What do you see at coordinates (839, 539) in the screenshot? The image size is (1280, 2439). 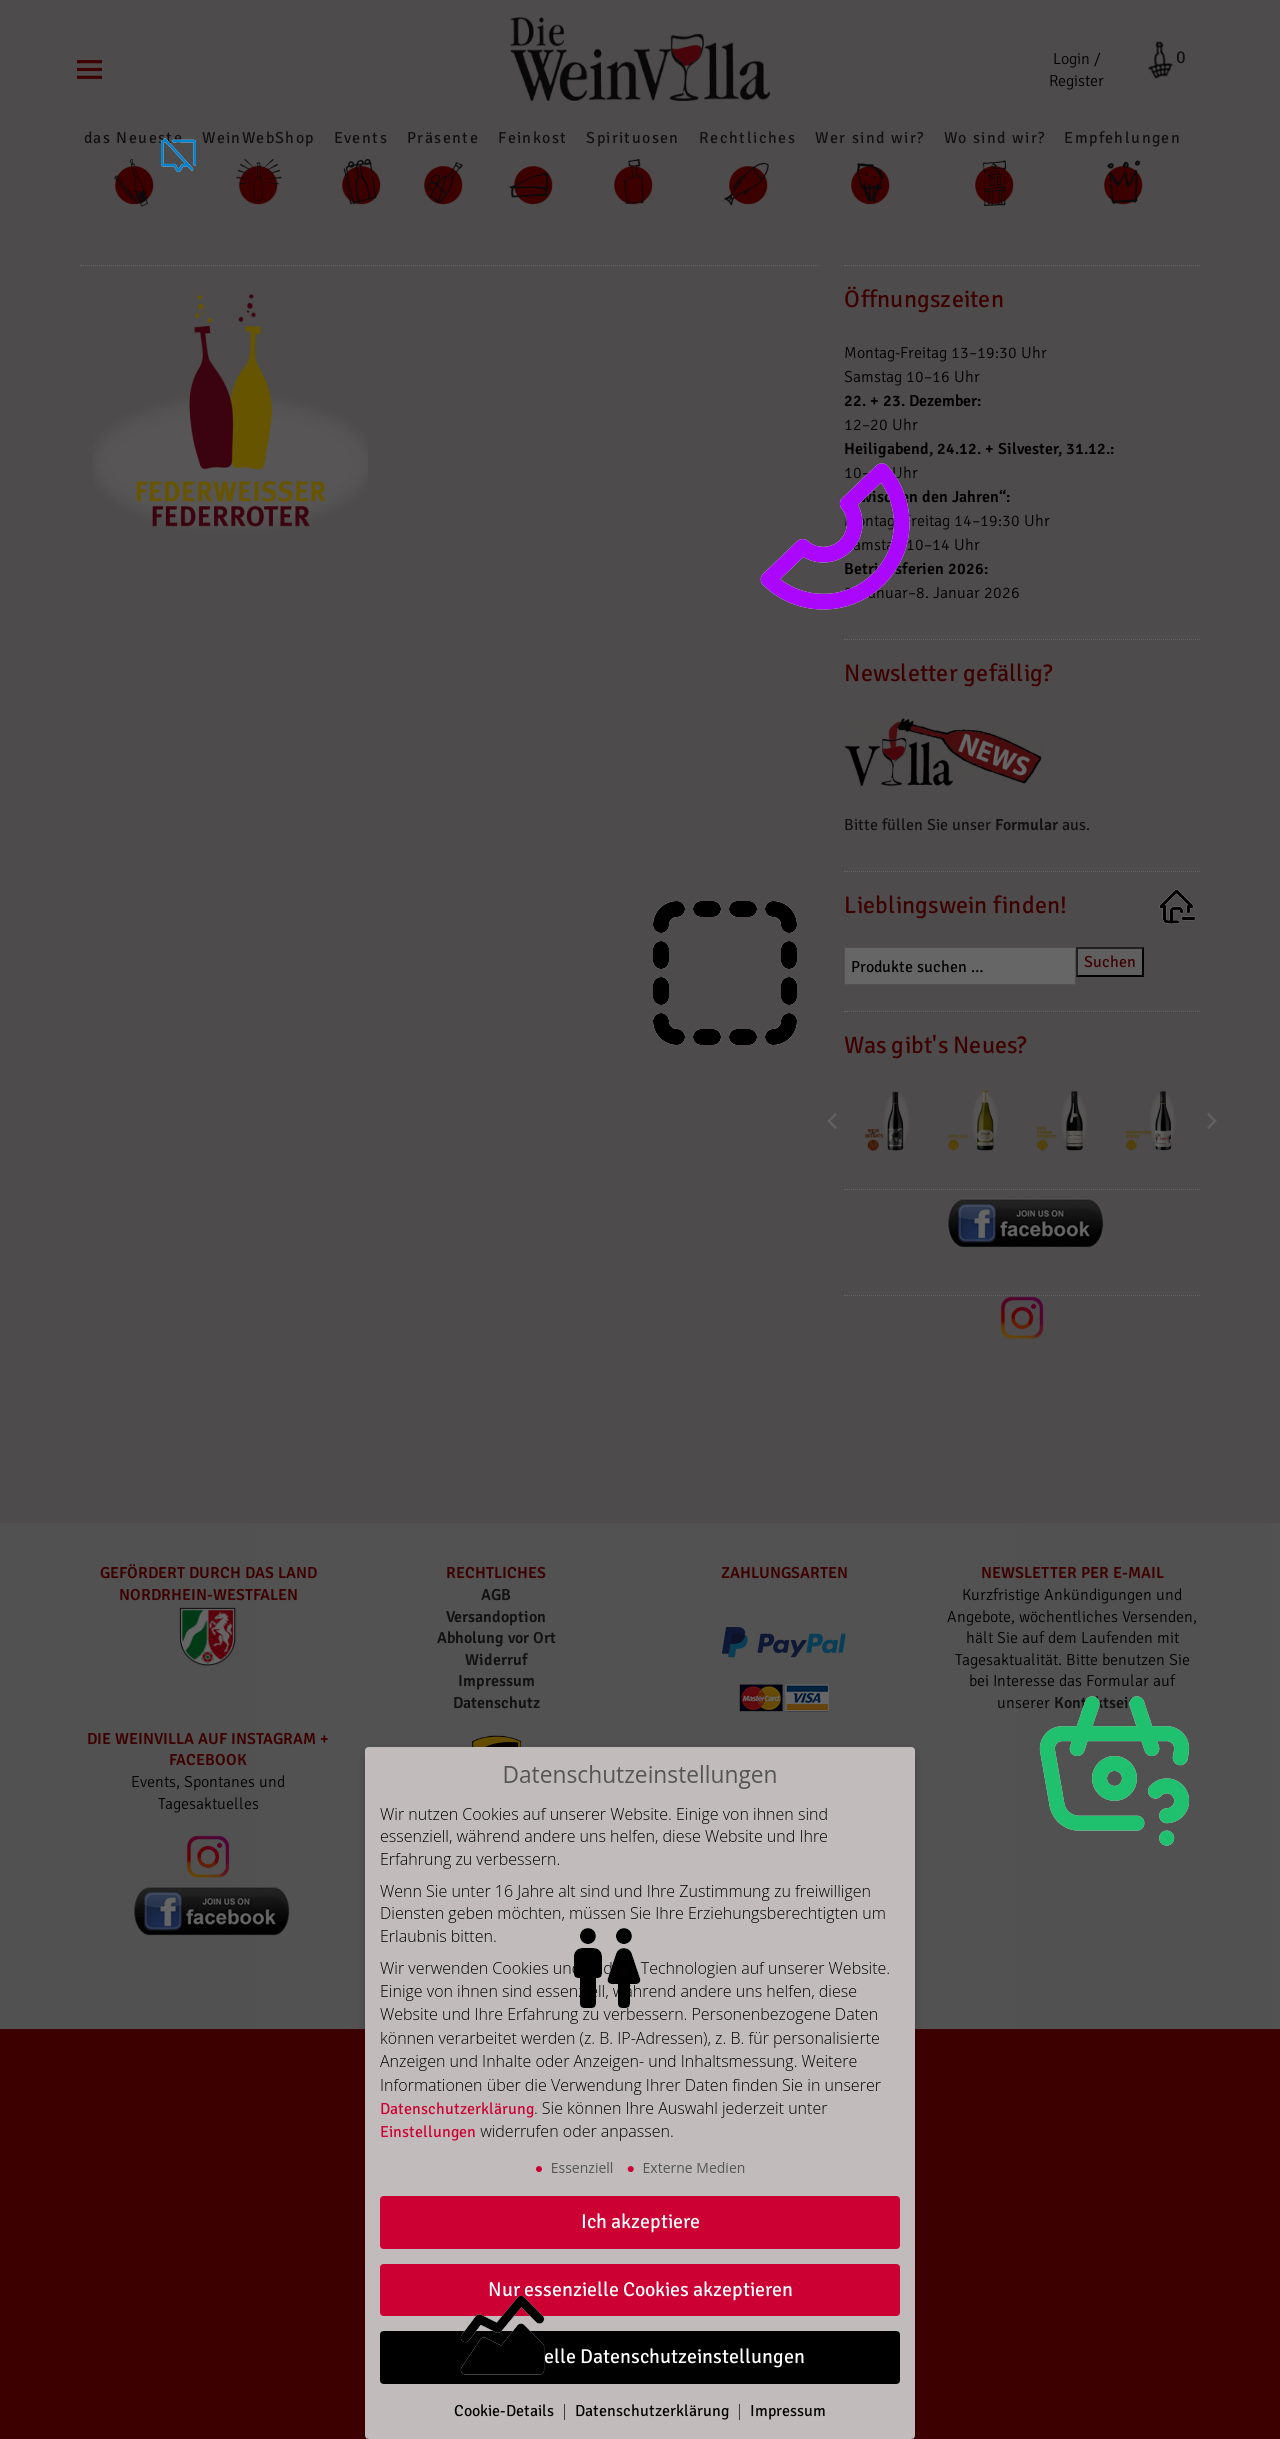 I see `select melon or cantaloupe fruit` at bounding box center [839, 539].